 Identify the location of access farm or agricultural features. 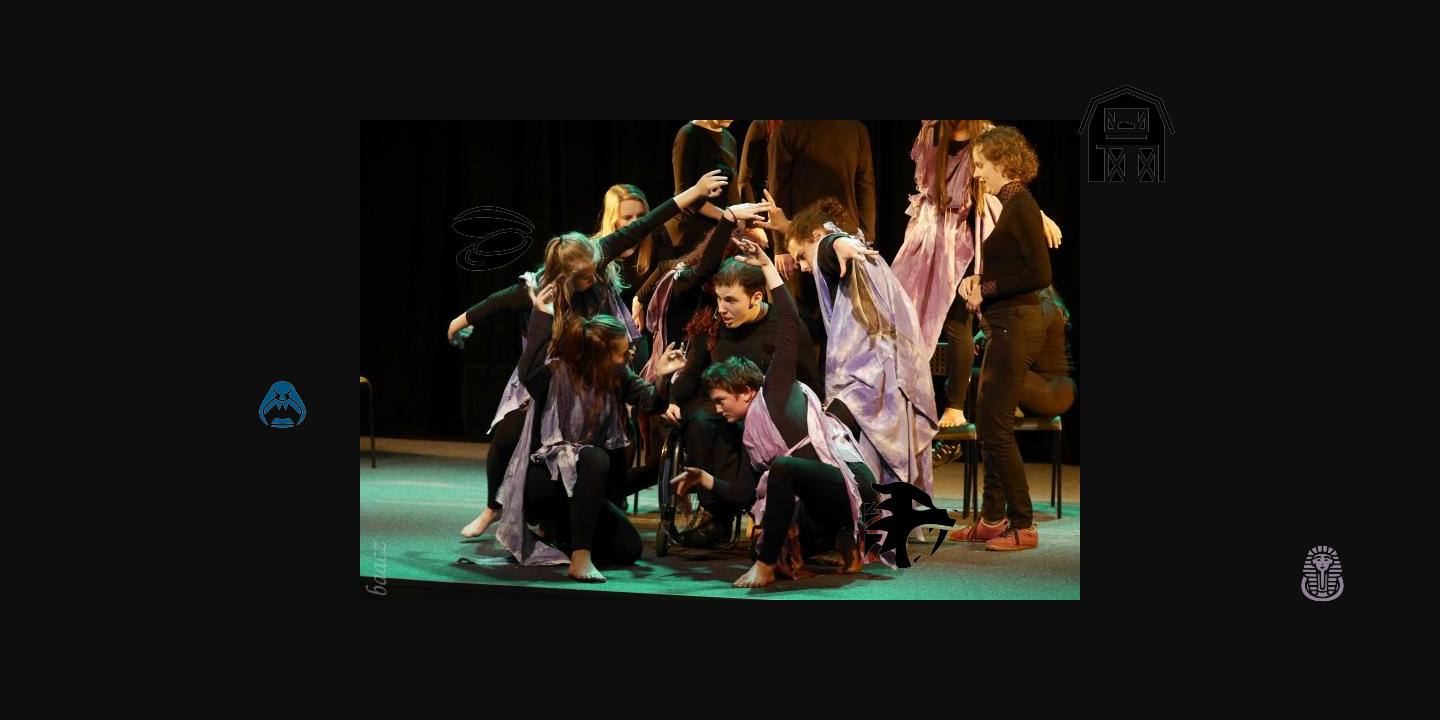
(1126, 133).